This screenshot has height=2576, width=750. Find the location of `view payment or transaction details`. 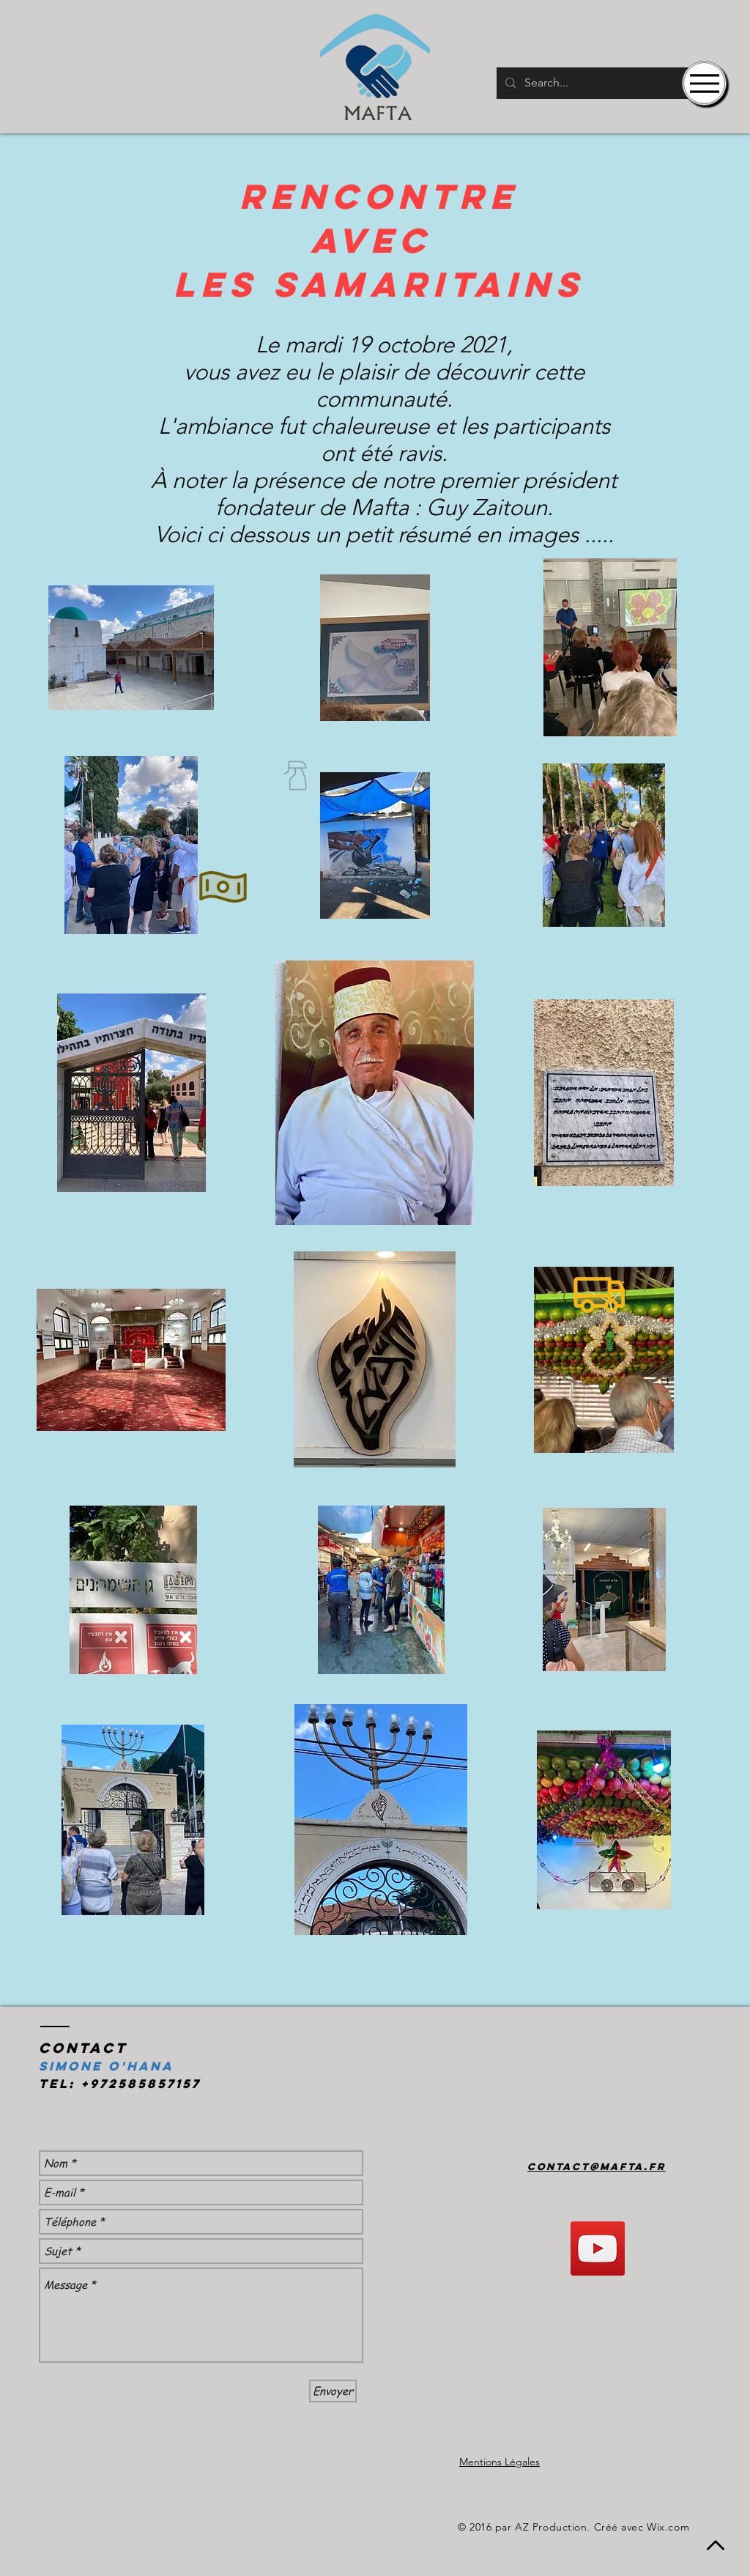

view payment or transaction details is located at coordinates (223, 887).